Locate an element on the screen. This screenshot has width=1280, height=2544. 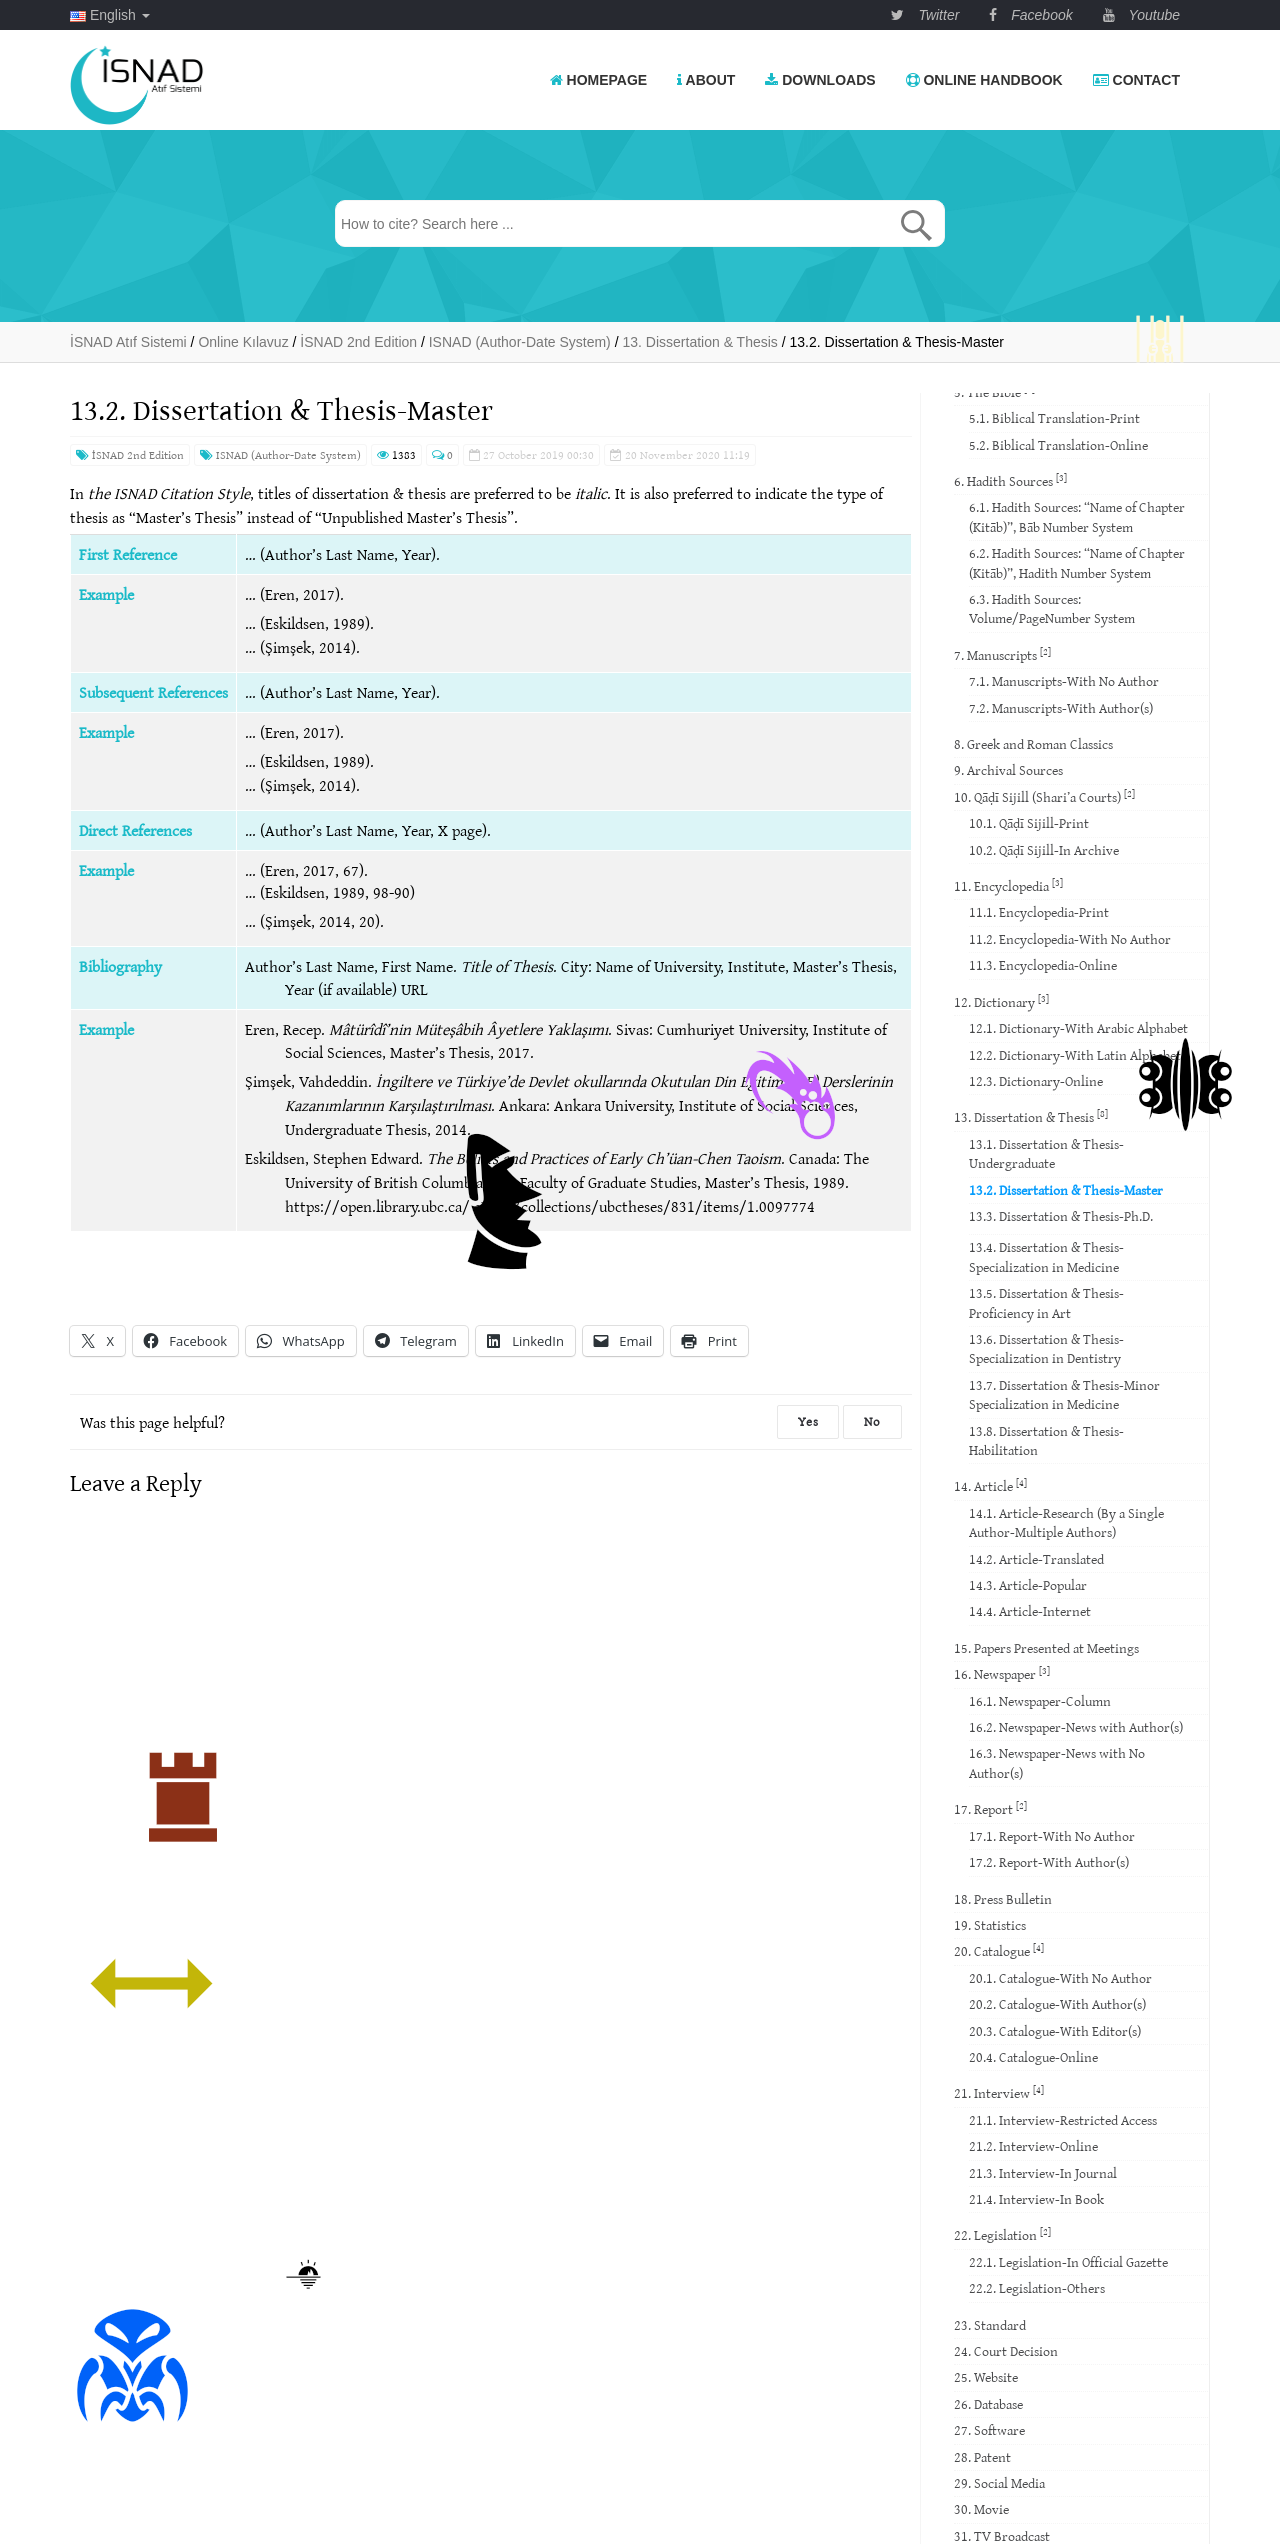
indicates an alien or bug-type enemy is located at coordinates (132, 2365).